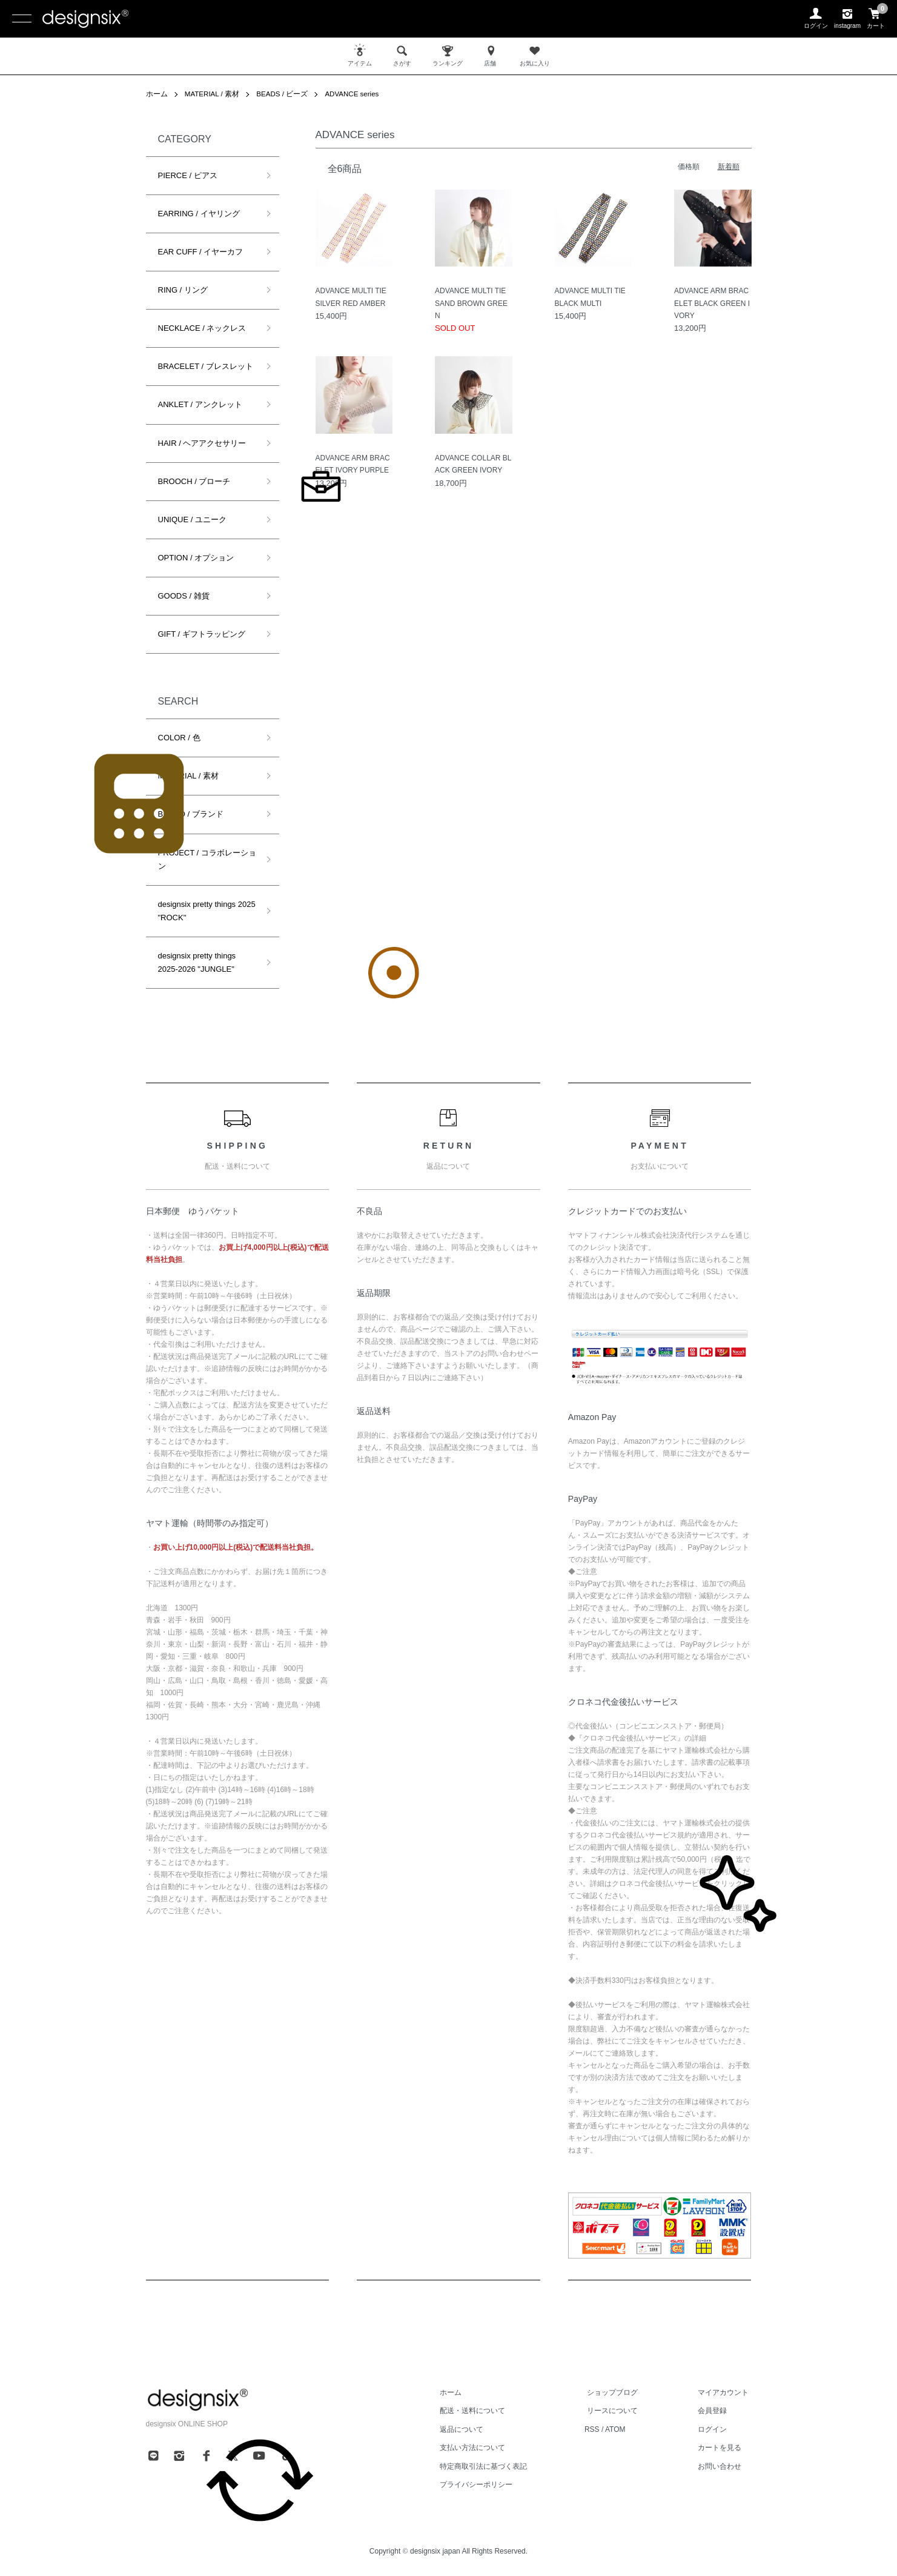 This screenshot has width=897, height=2576. I want to click on sync or refresh data, so click(260, 2480).